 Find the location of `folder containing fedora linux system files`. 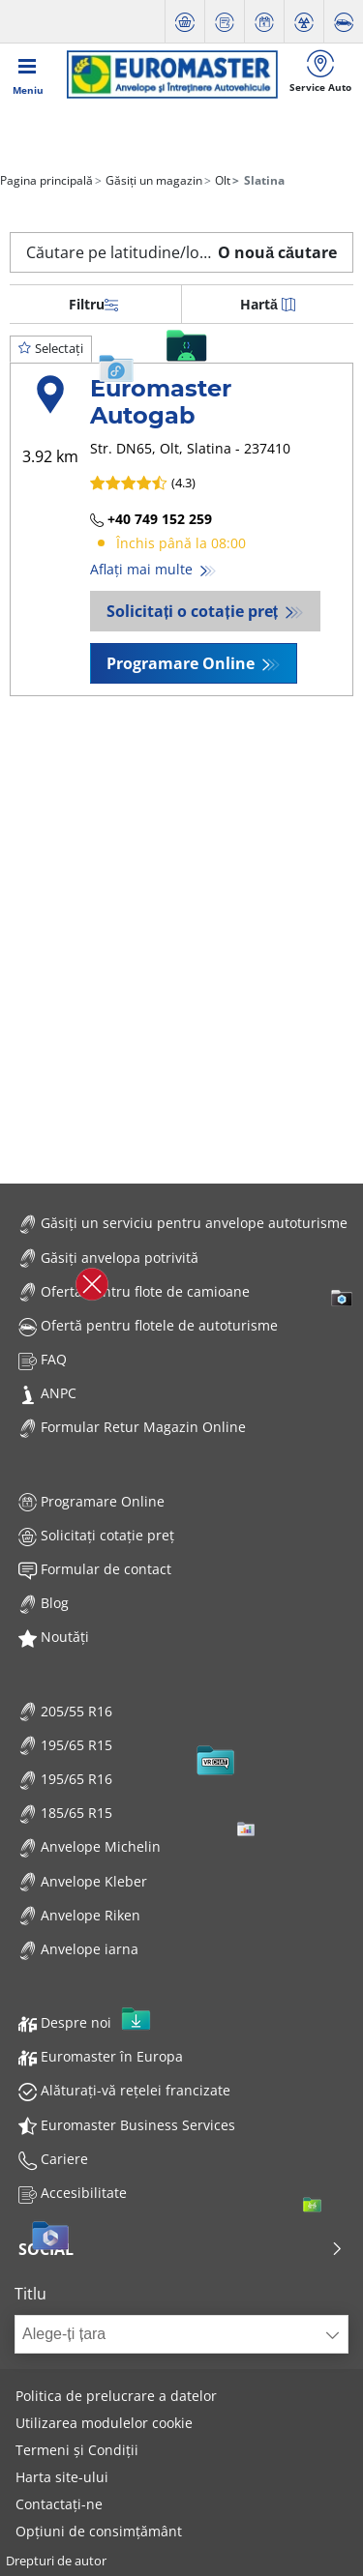

folder containing fedora linux system files is located at coordinates (116, 369).